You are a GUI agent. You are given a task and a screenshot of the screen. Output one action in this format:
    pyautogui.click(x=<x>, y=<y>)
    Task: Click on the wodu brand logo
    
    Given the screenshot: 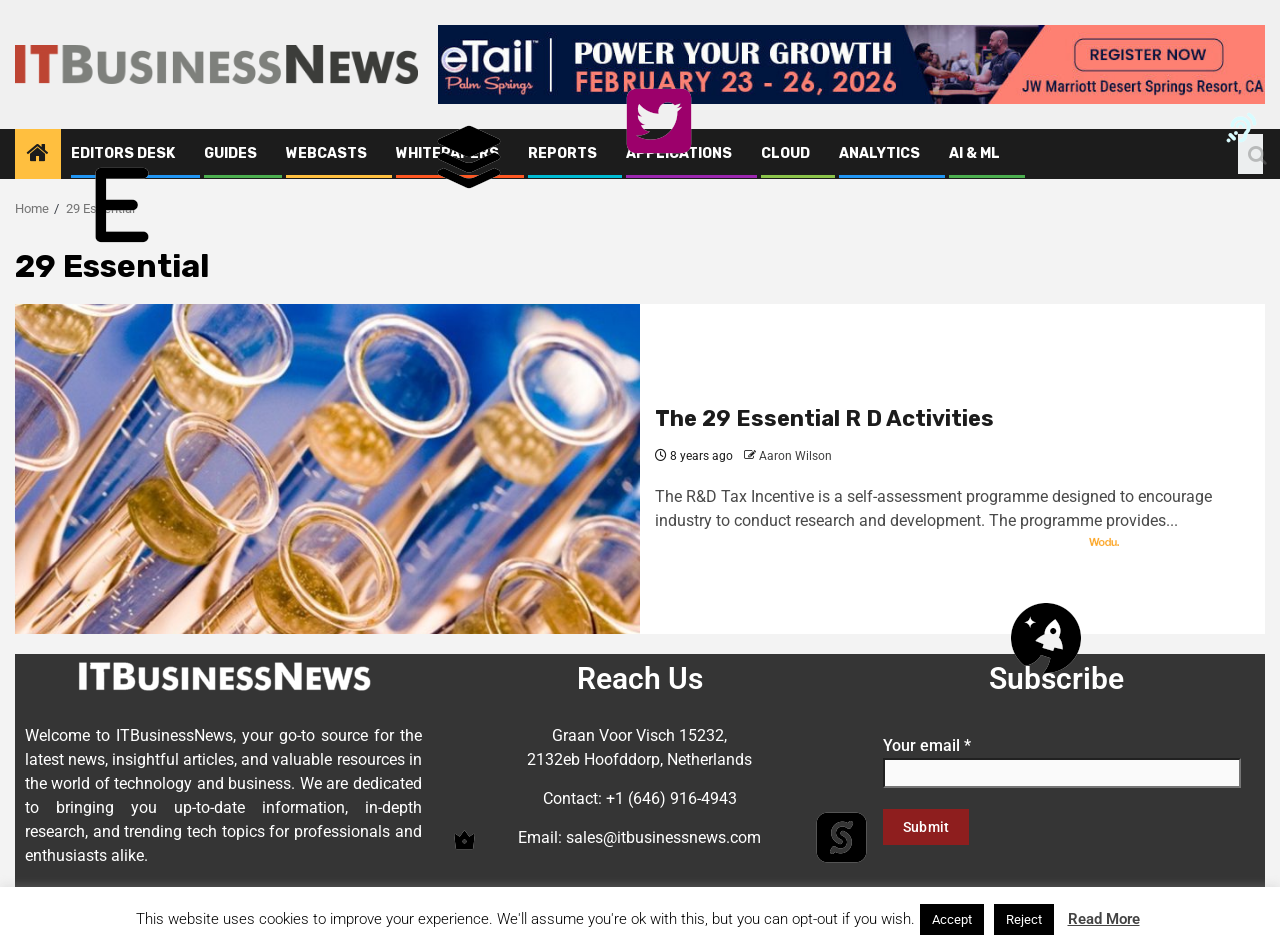 What is the action you would take?
    pyautogui.click(x=1104, y=542)
    